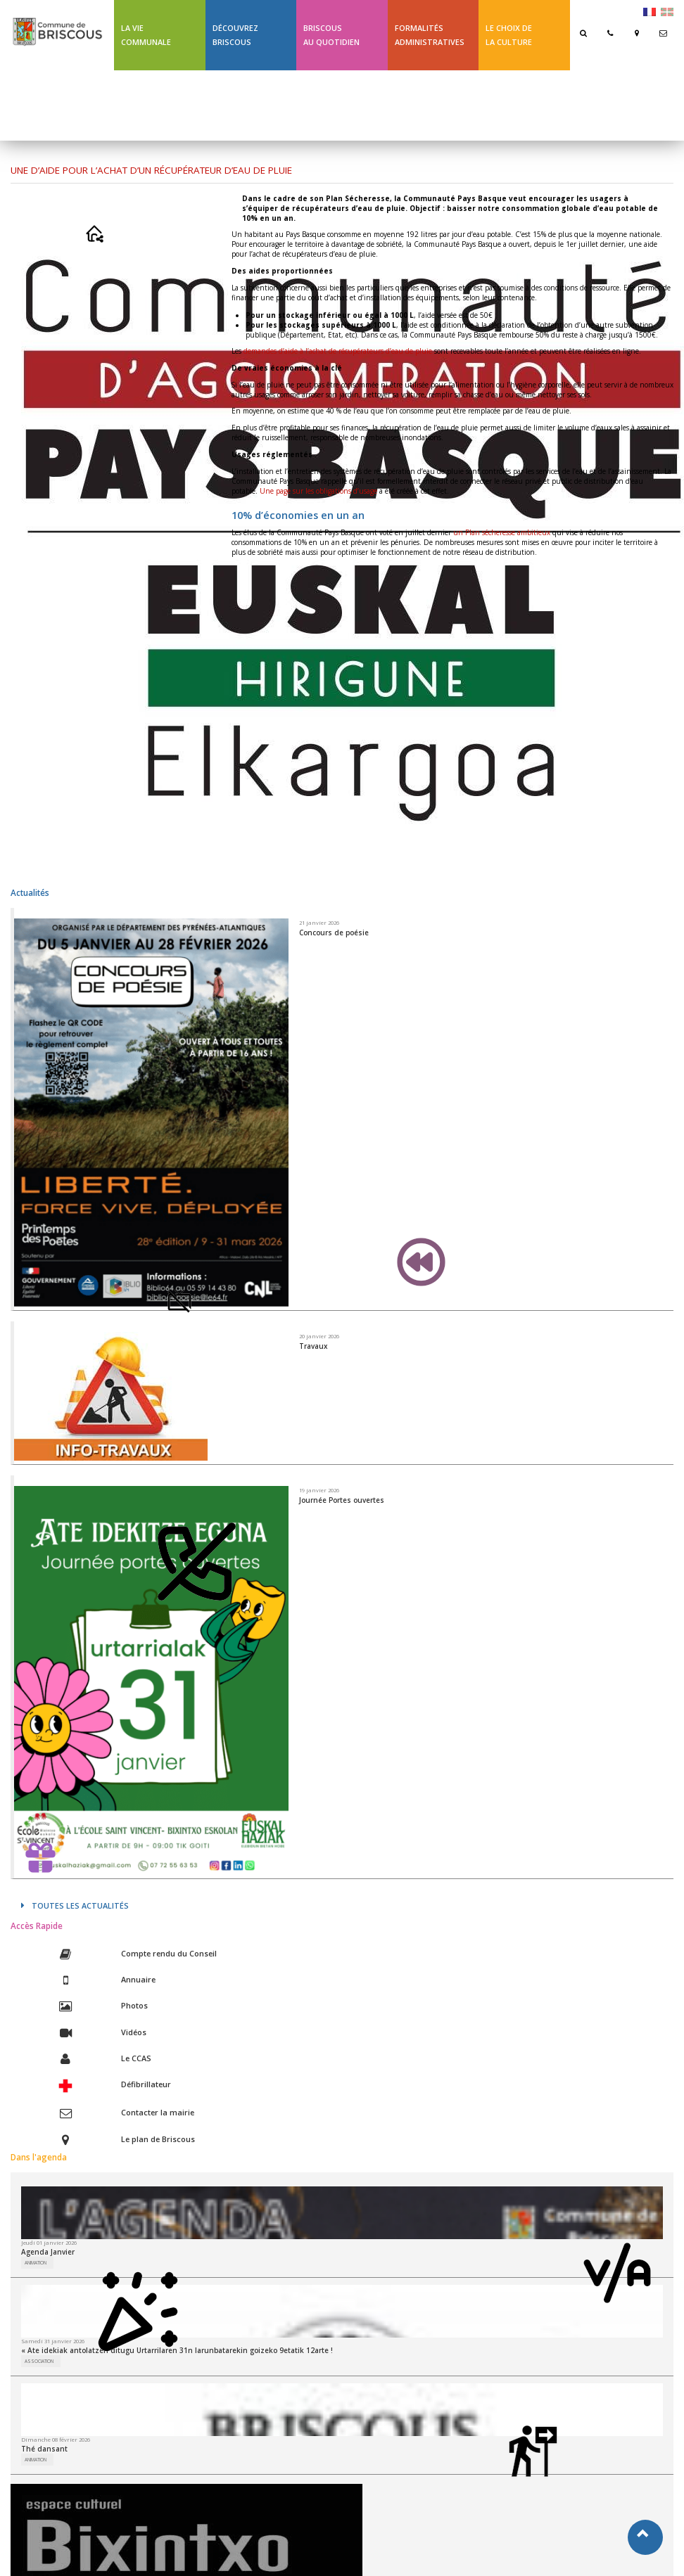  I want to click on adjust letter spacing in text, so click(617, 2273).